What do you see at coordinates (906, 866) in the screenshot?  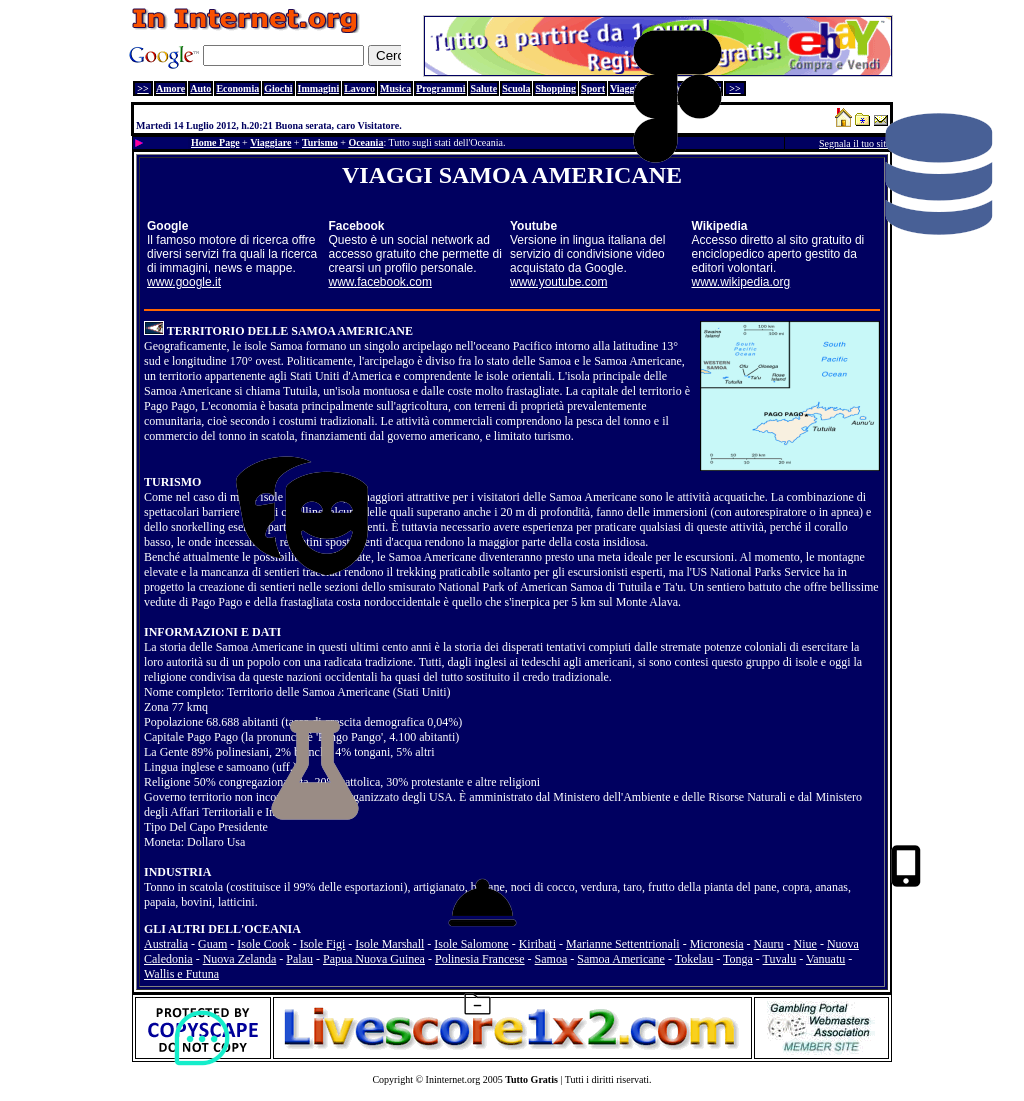 I see `call or text from mobile device` at bounding box center [906, 866].